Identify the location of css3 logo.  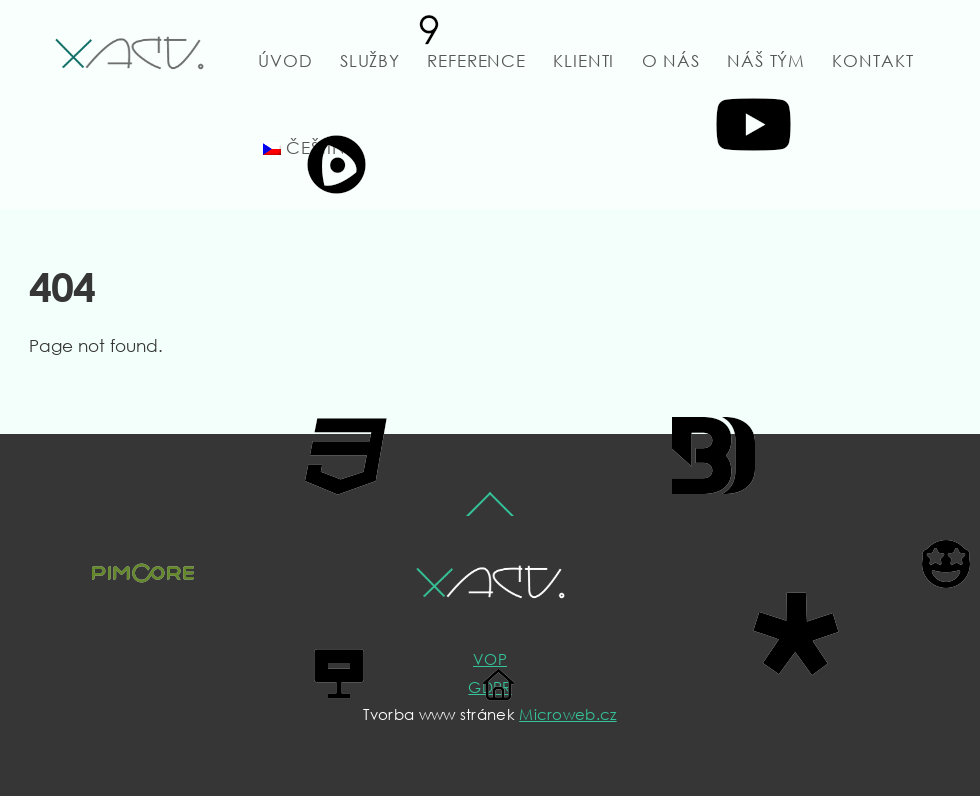
(348, 456).